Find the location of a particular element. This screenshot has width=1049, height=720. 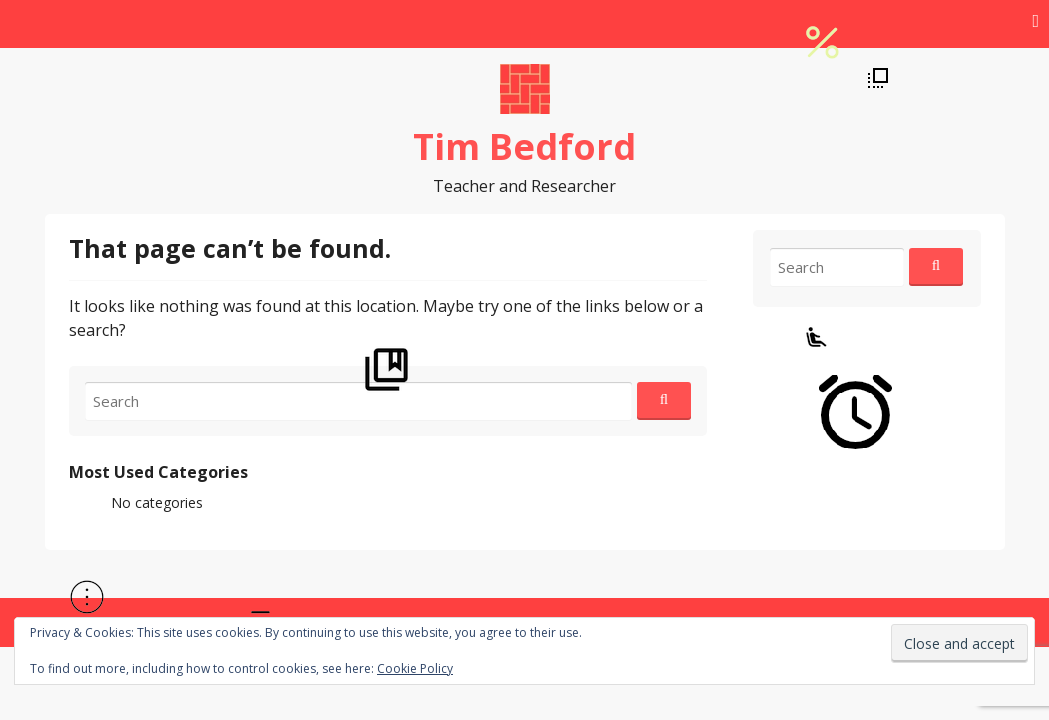

apply or view a discount is located at coordinates (822, 42).